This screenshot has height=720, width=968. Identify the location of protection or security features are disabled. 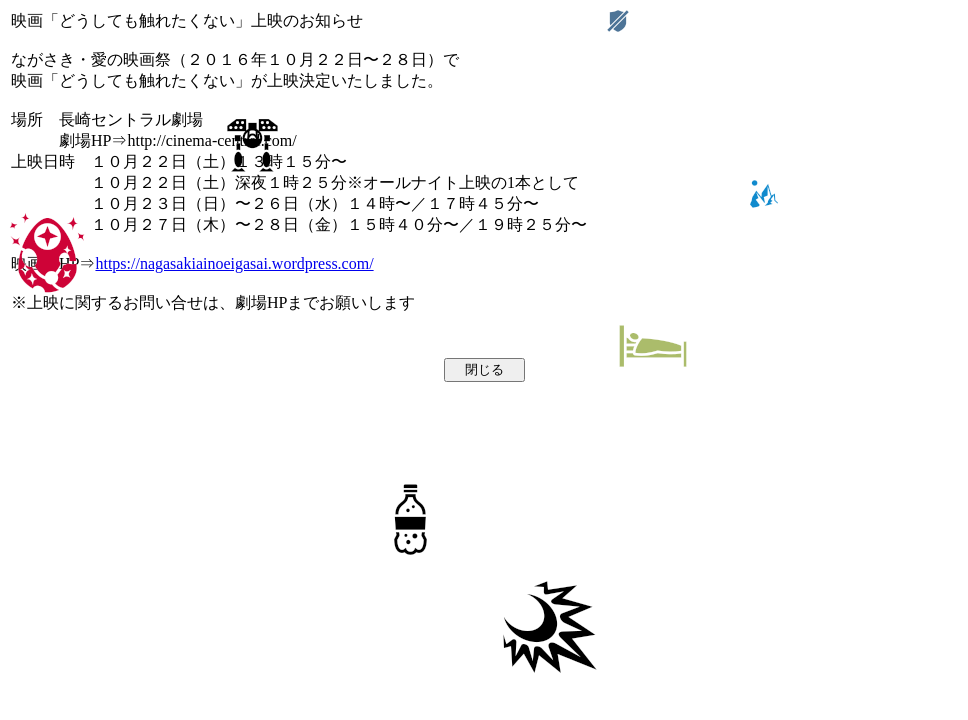
(618, 21).